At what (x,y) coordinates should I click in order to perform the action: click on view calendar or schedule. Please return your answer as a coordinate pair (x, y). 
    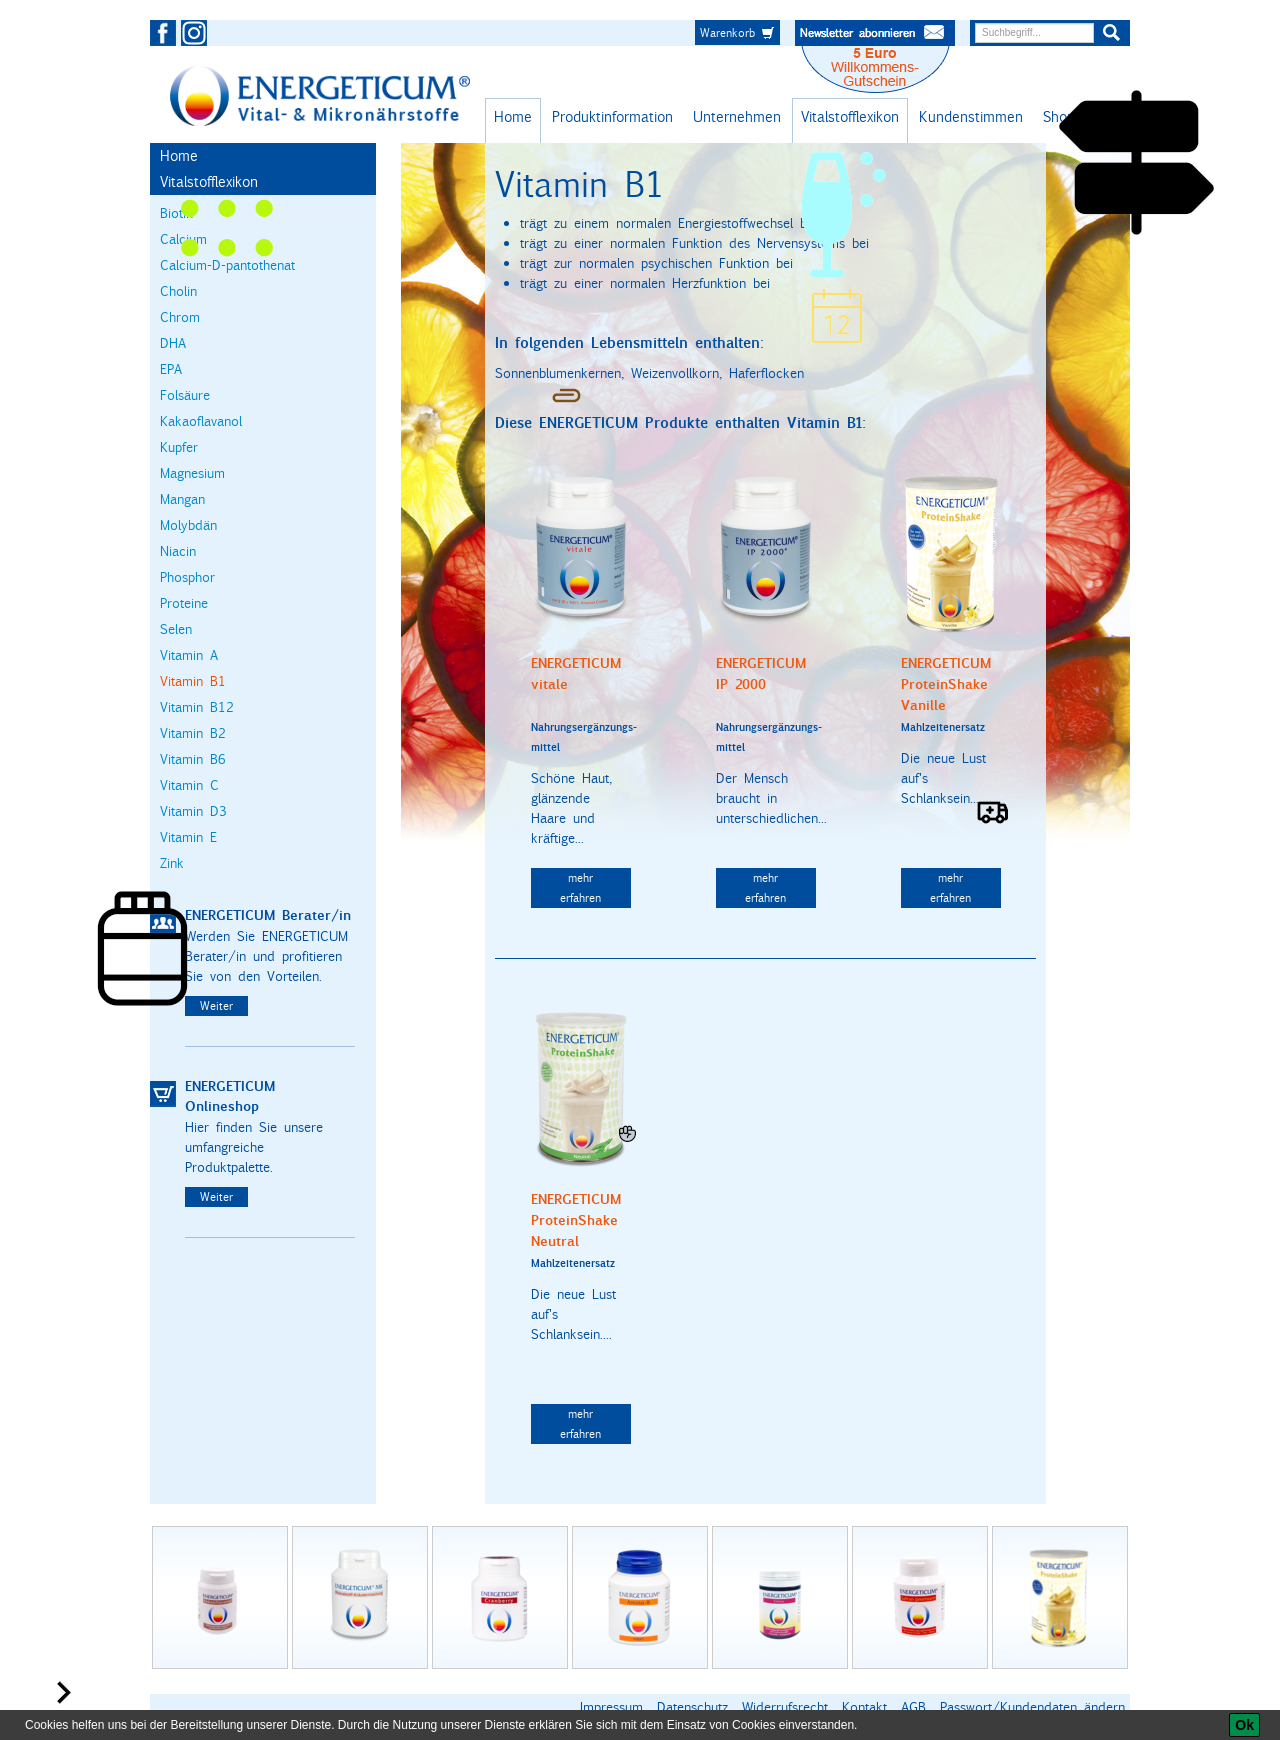
    Looking at the image, I should click on (837, 318).